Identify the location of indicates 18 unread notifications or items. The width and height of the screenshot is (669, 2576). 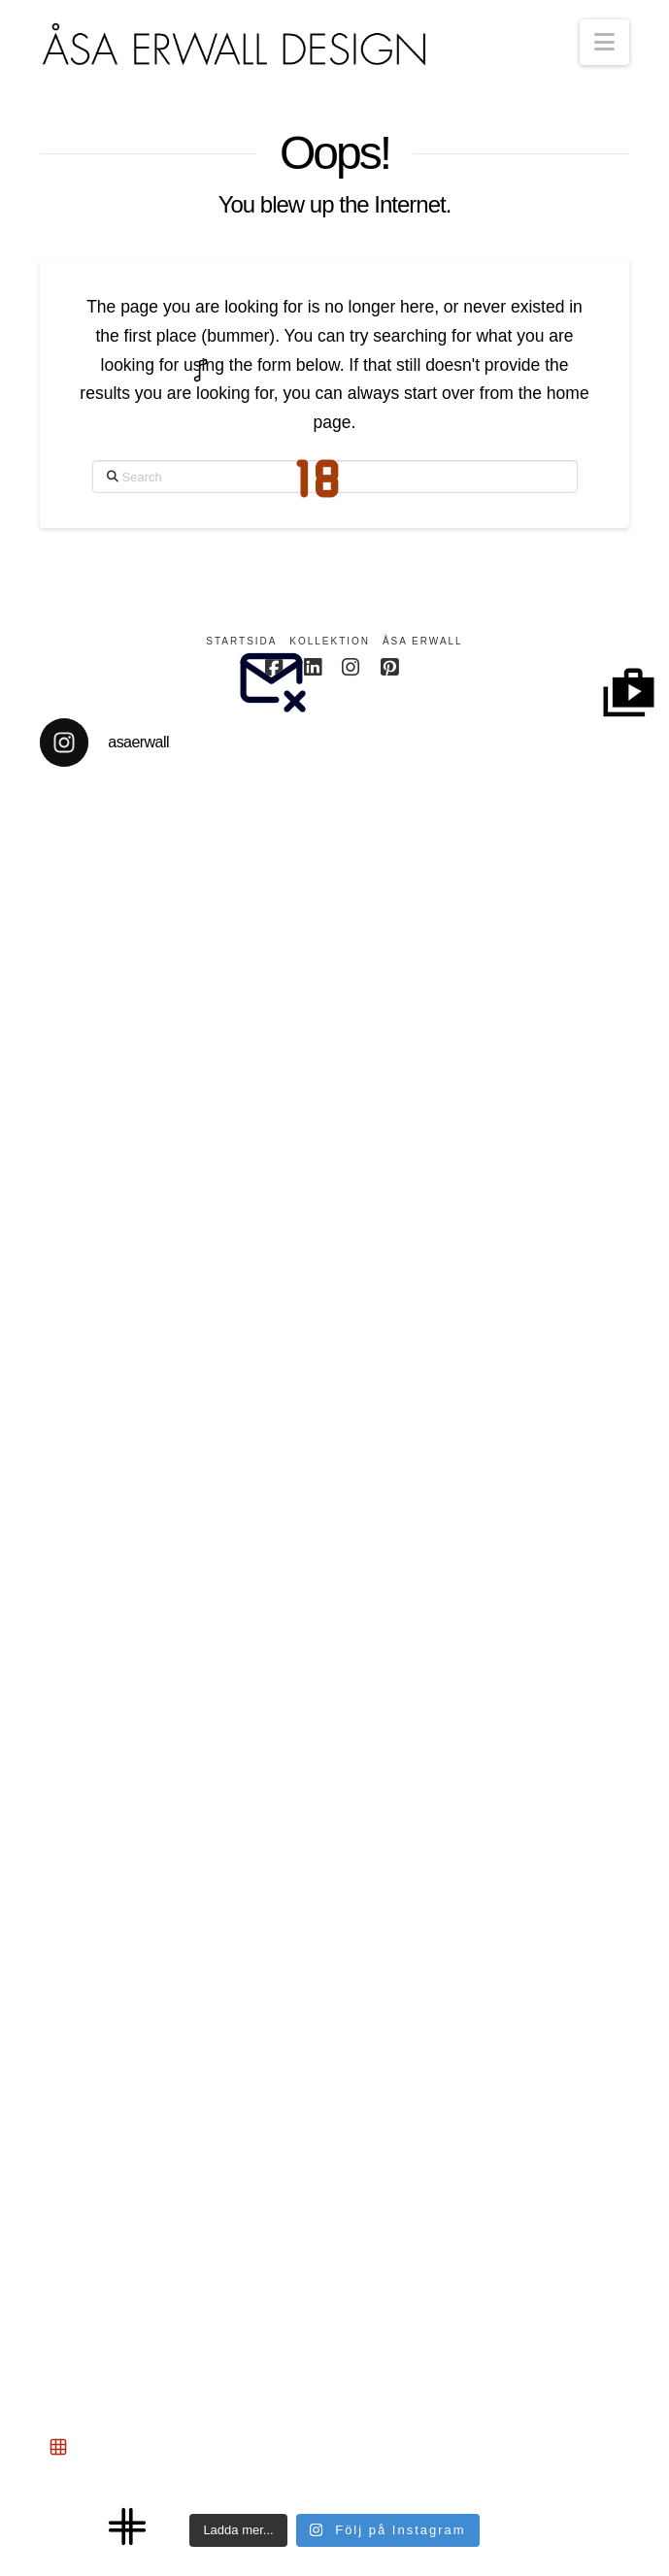
(316, 479).